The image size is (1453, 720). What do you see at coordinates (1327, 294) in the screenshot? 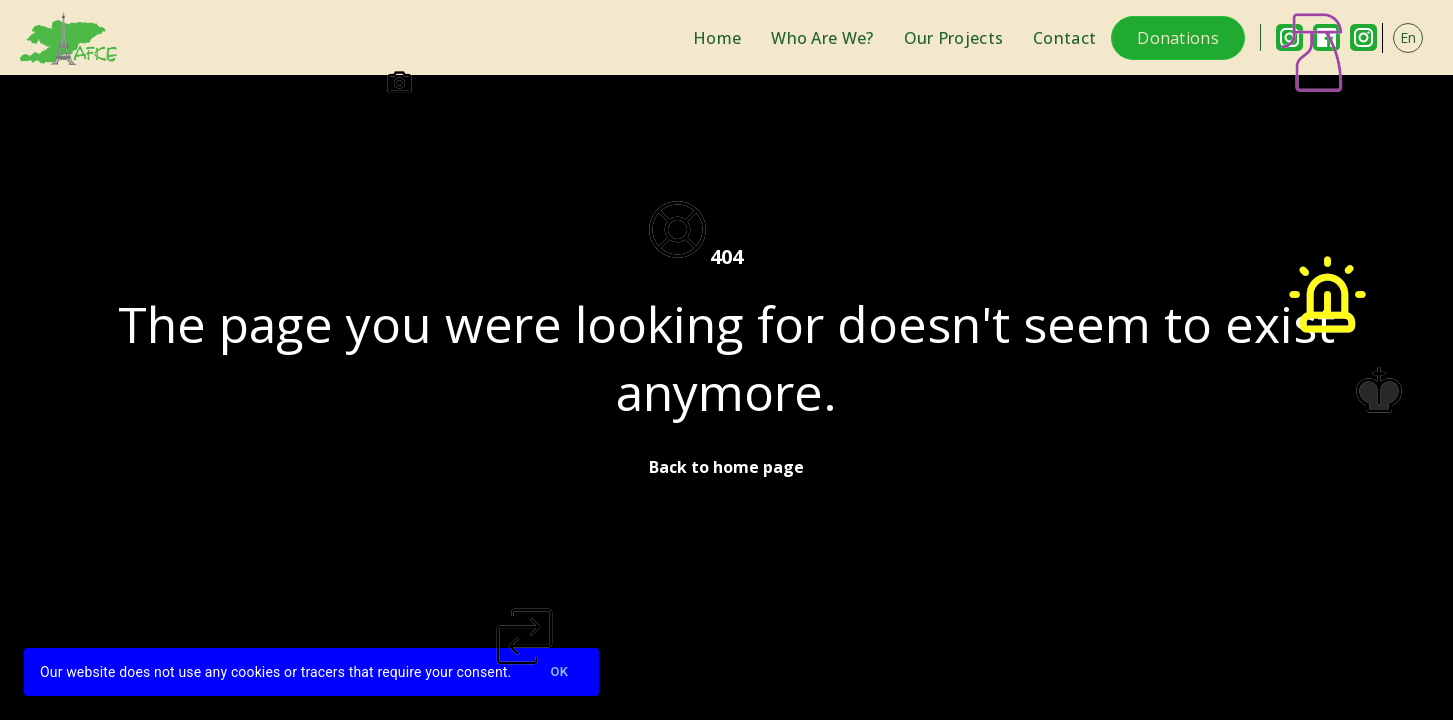
I see `trigger an emergency alert` at bounding box center [1327, 294].